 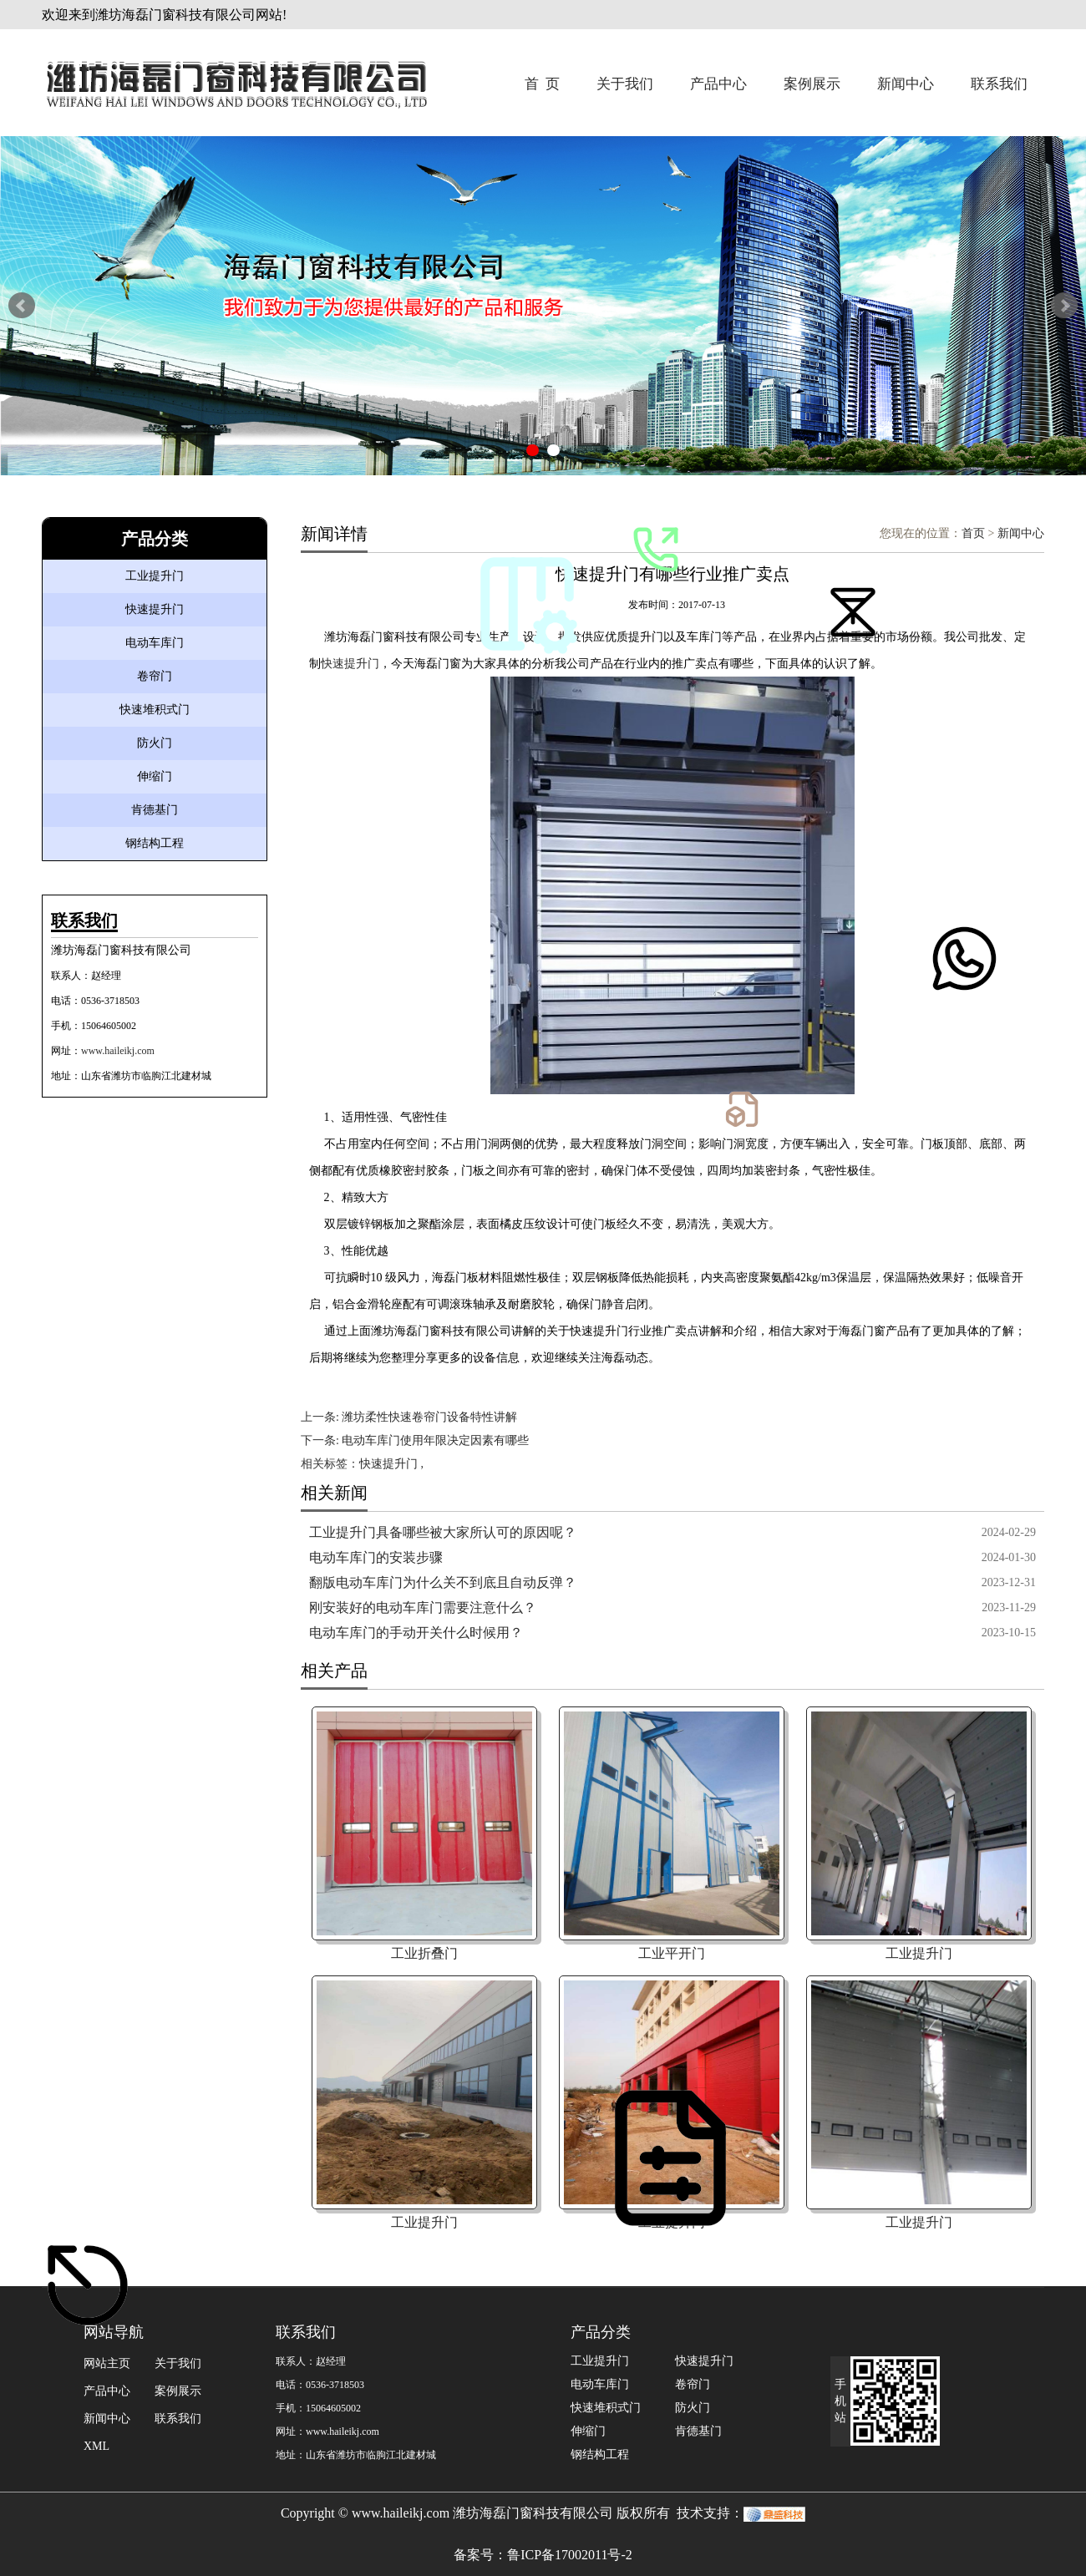 I want to click on view 3d model file, so click(x=743, y=1109).